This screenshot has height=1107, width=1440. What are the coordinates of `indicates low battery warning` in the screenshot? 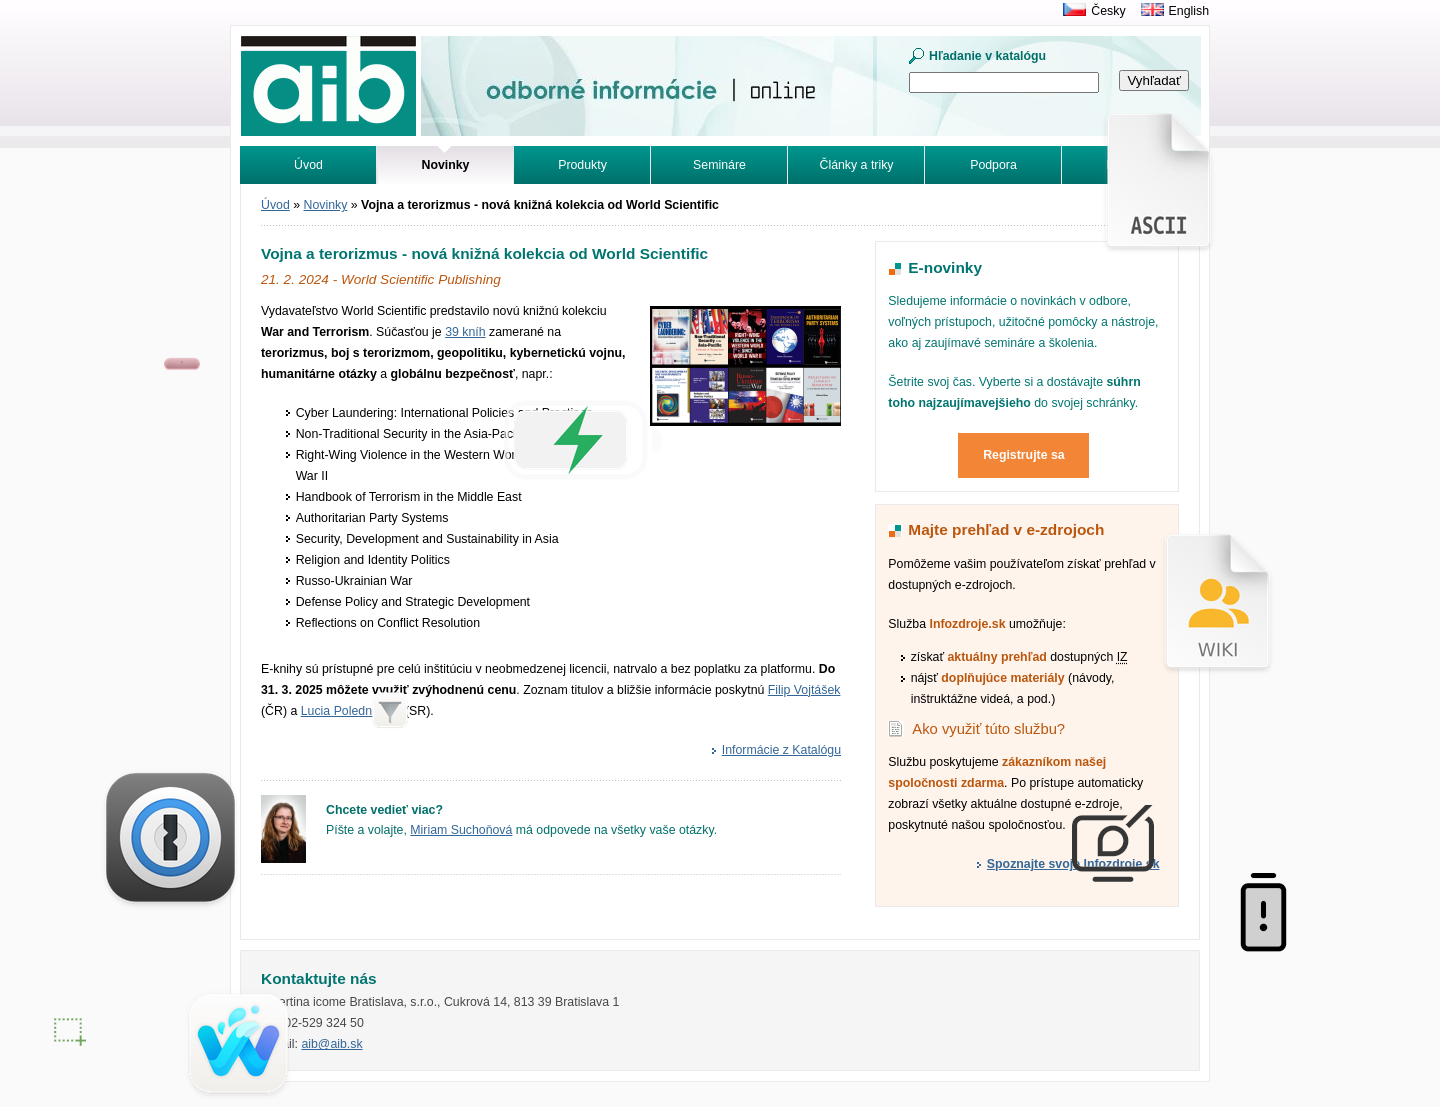 It's located at (1263, 913).